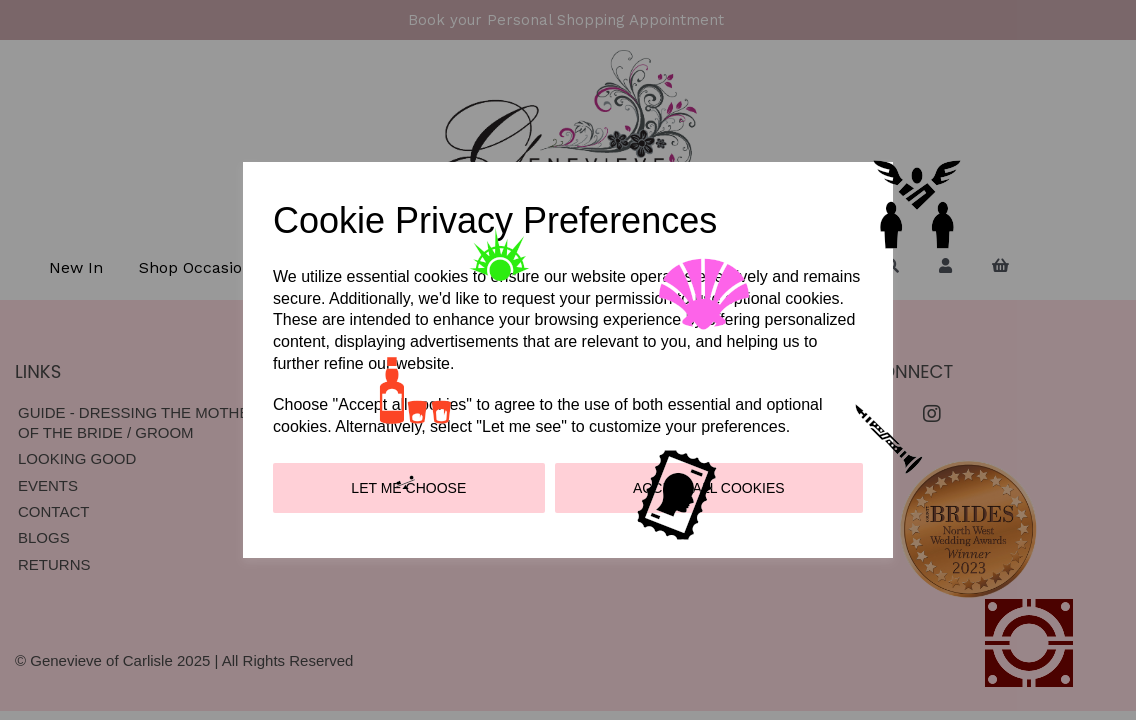  I want to click on send a letter or mail item, so click(676, 495).